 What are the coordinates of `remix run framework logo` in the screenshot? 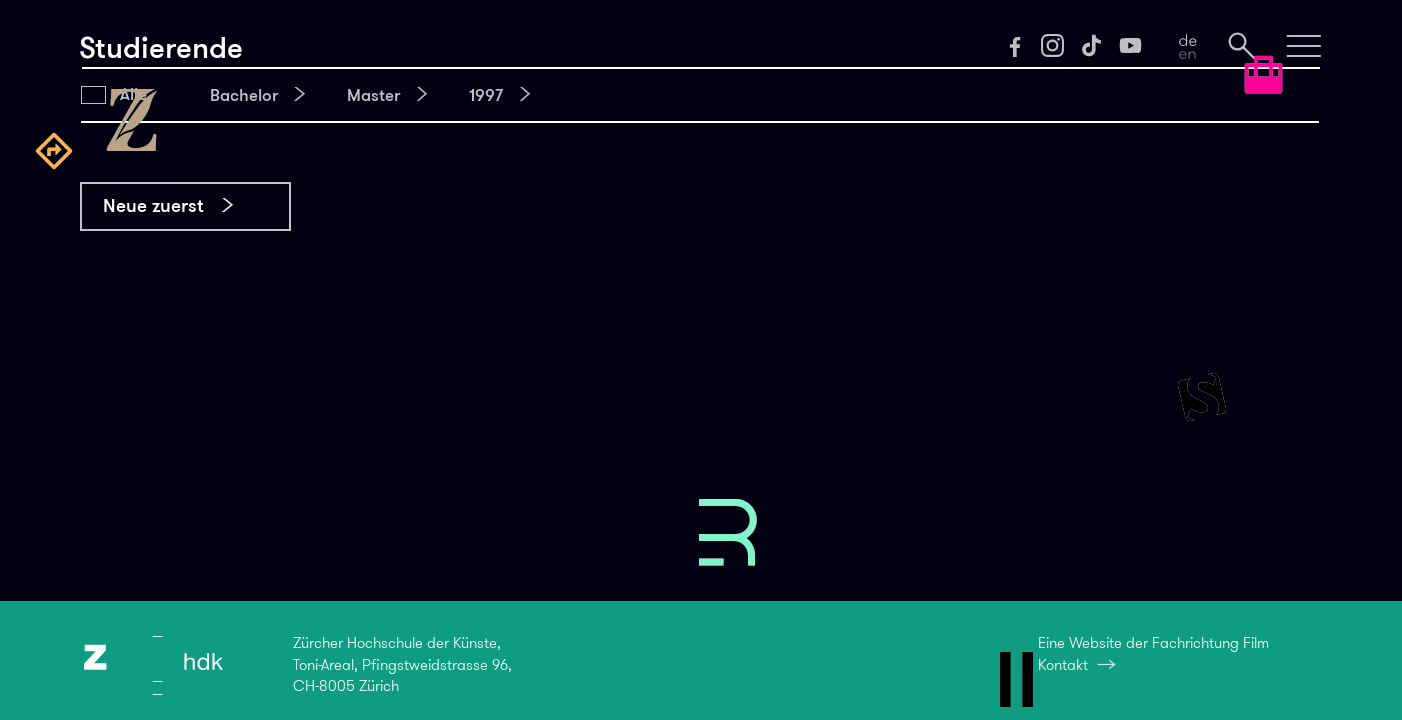 It's located at (727, 534).